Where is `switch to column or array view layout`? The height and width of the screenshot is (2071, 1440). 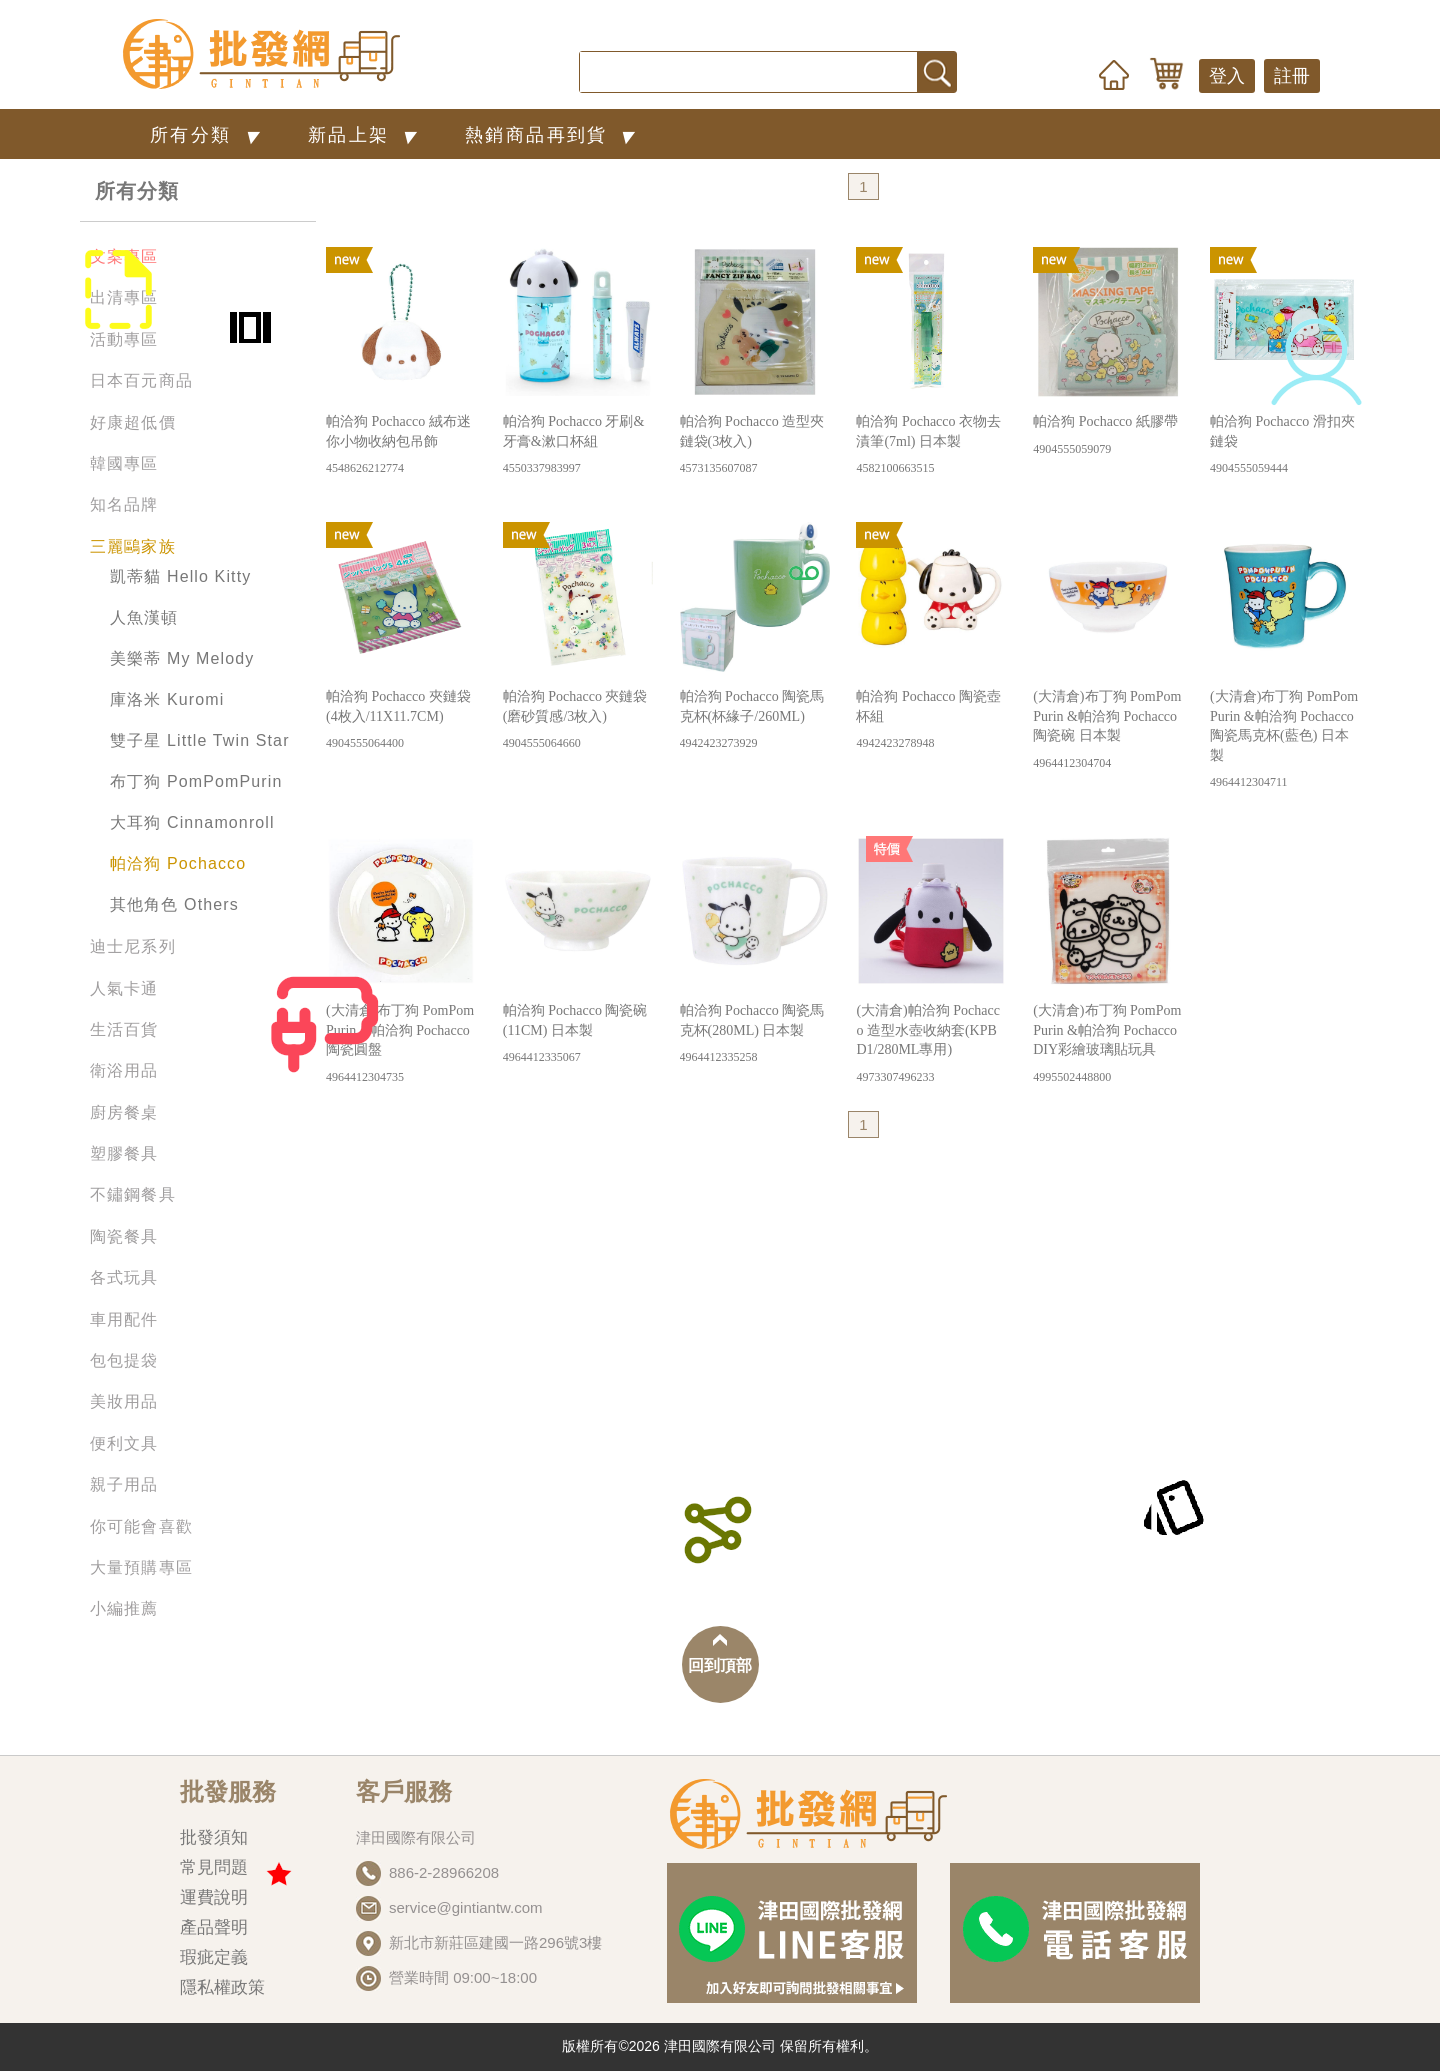
switch to column or array view layout is located at coordinates (249, 329).